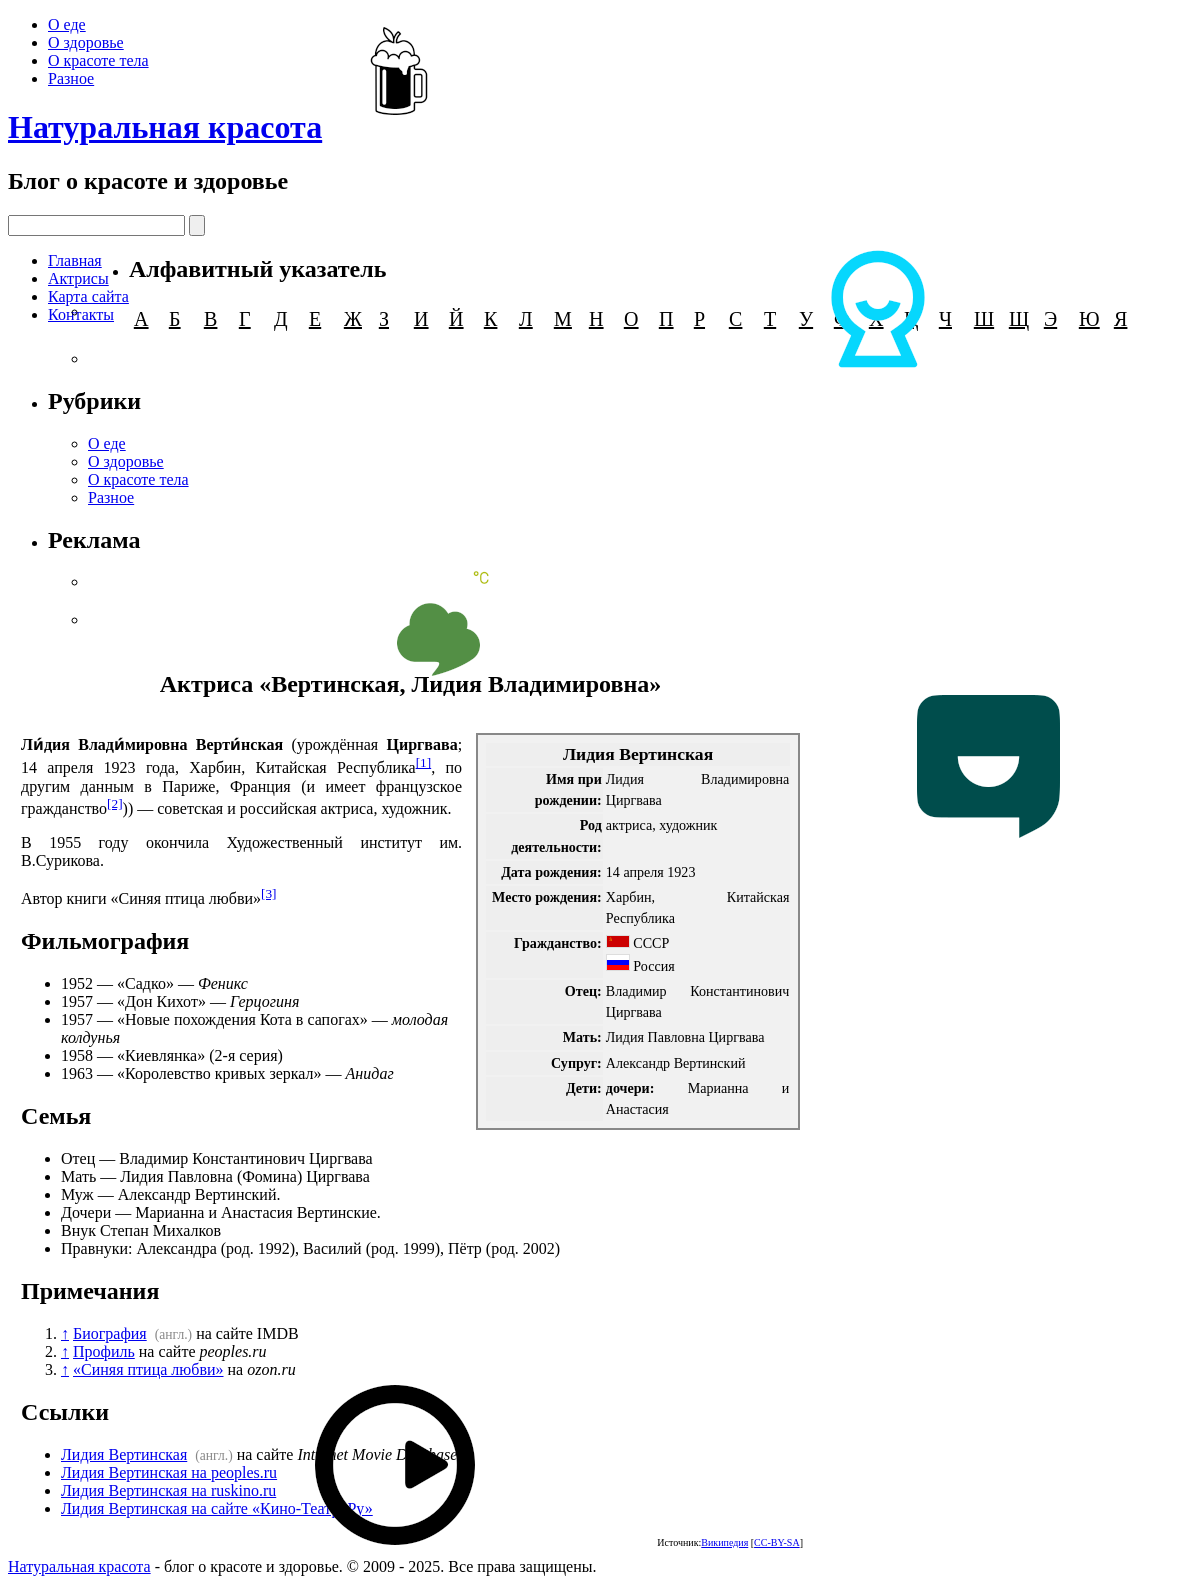  I want to click on indicates temperature displayed in celsius, so click(481, 577).